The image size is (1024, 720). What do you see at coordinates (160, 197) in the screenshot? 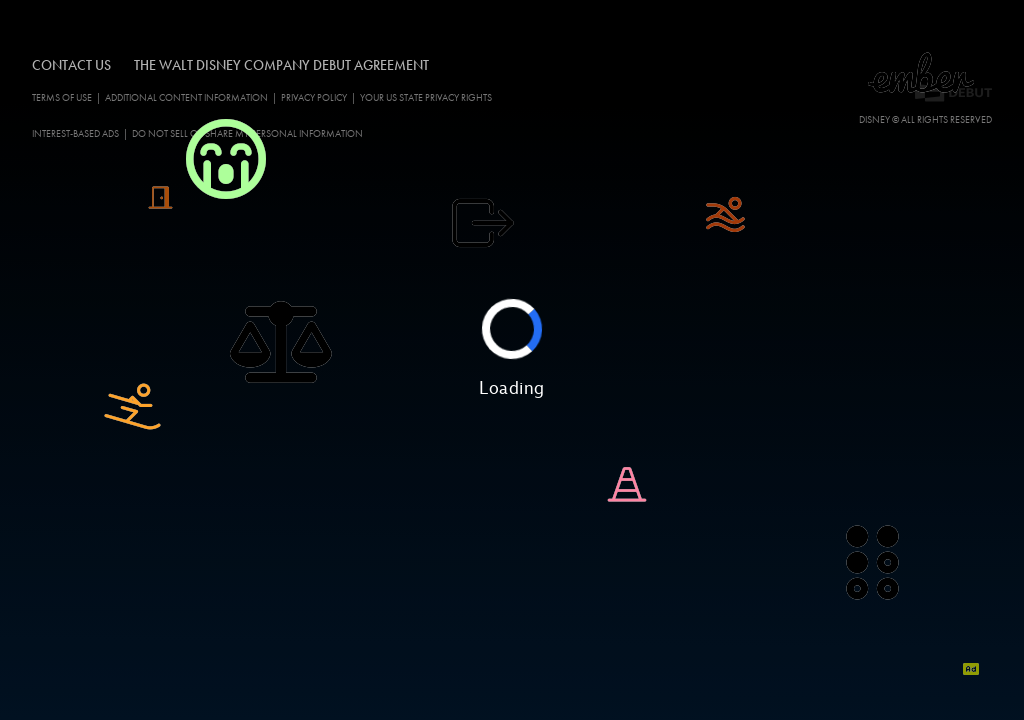
I see `log out or exit the application` at bounding box center [160, 197].